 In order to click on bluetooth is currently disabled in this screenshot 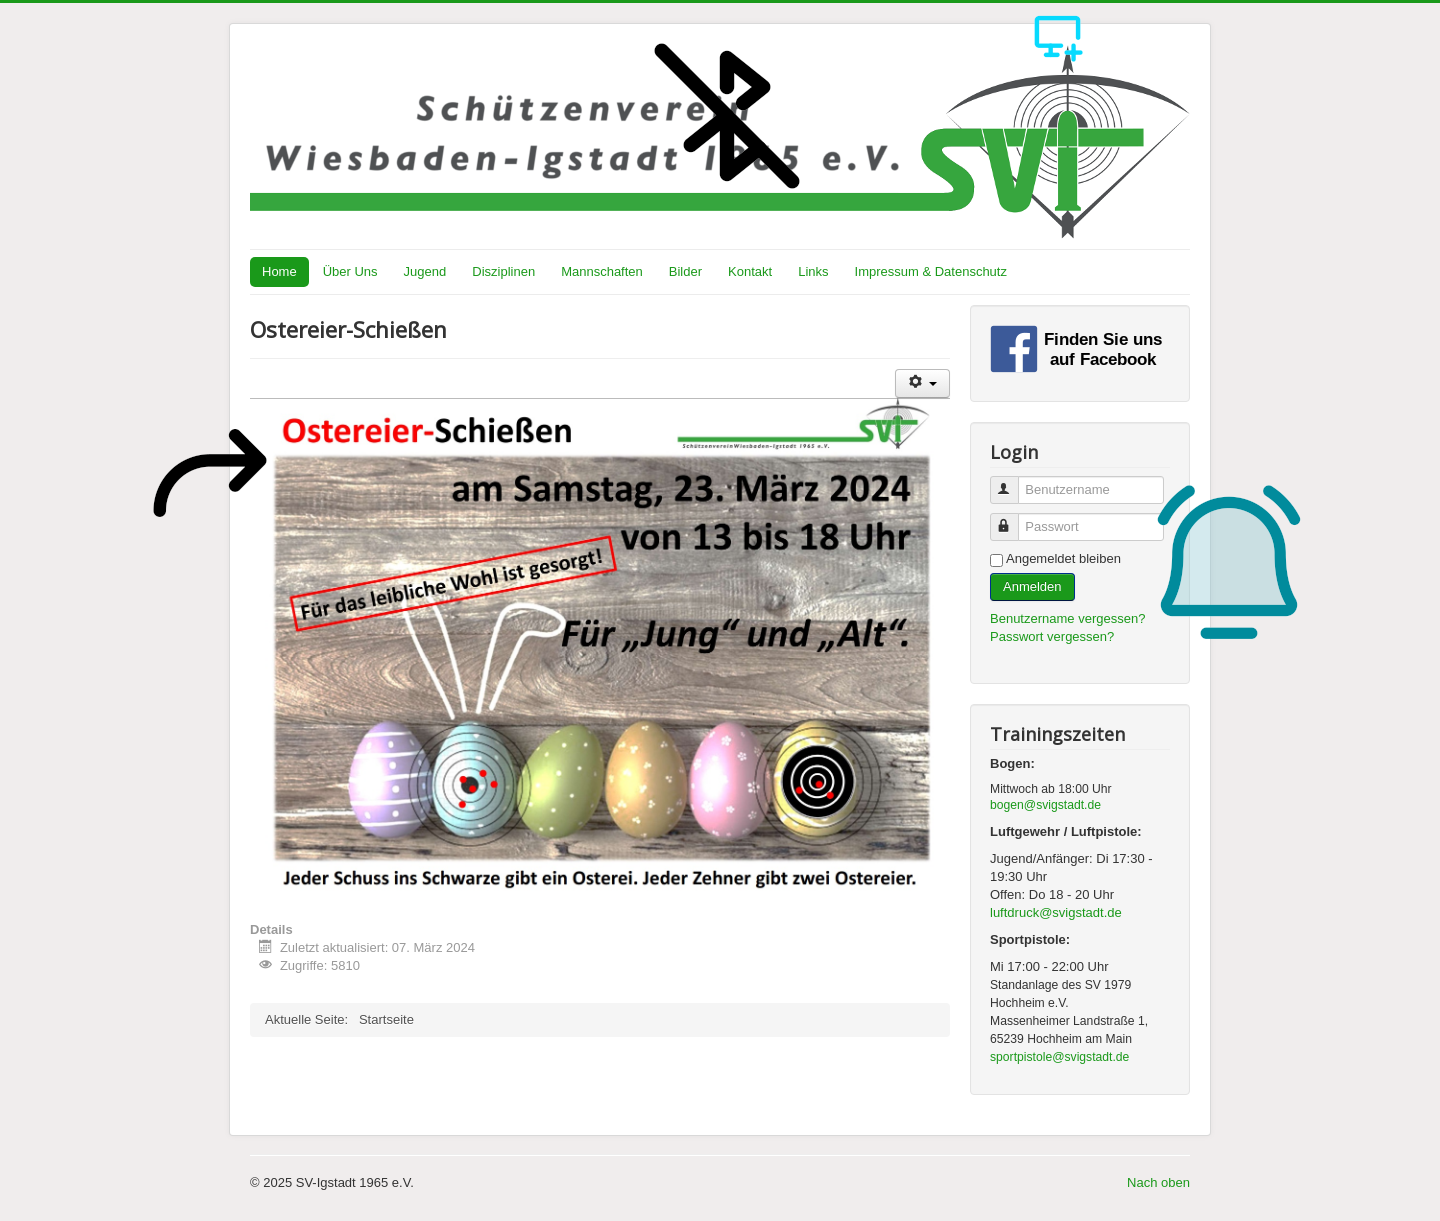, I will do `click(727, 116)`.